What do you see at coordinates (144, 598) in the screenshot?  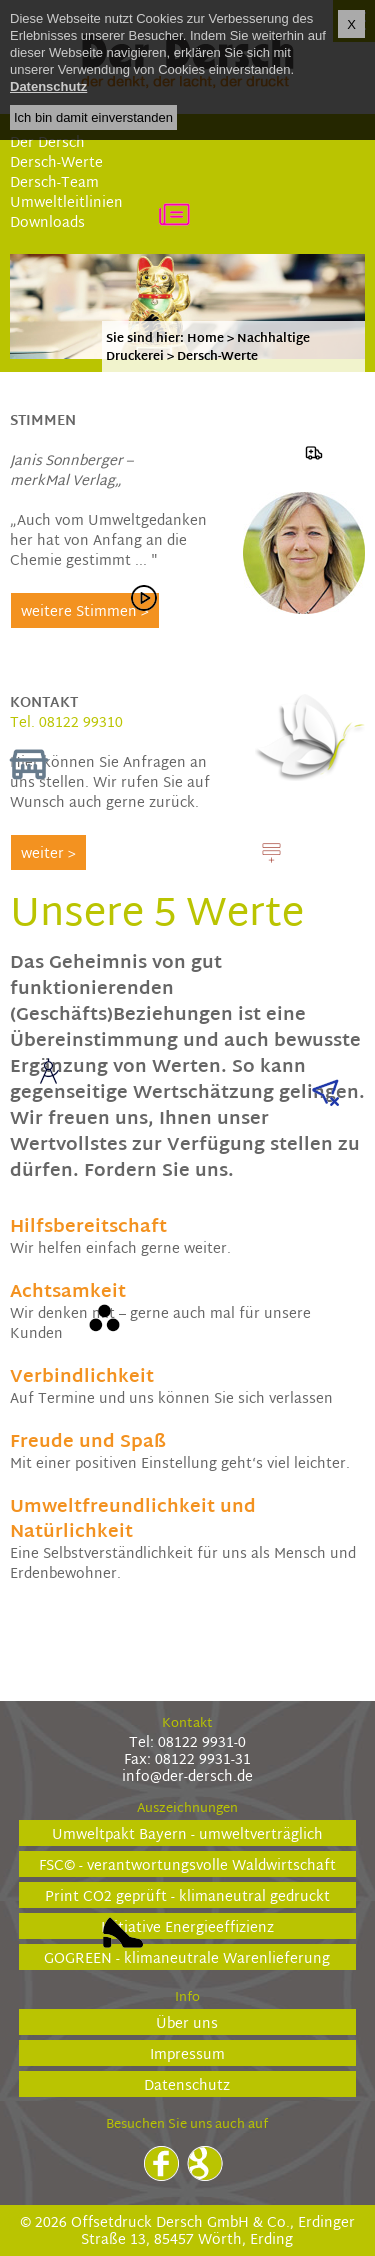 I see `play media or video content` at bounding box center [144, 598].